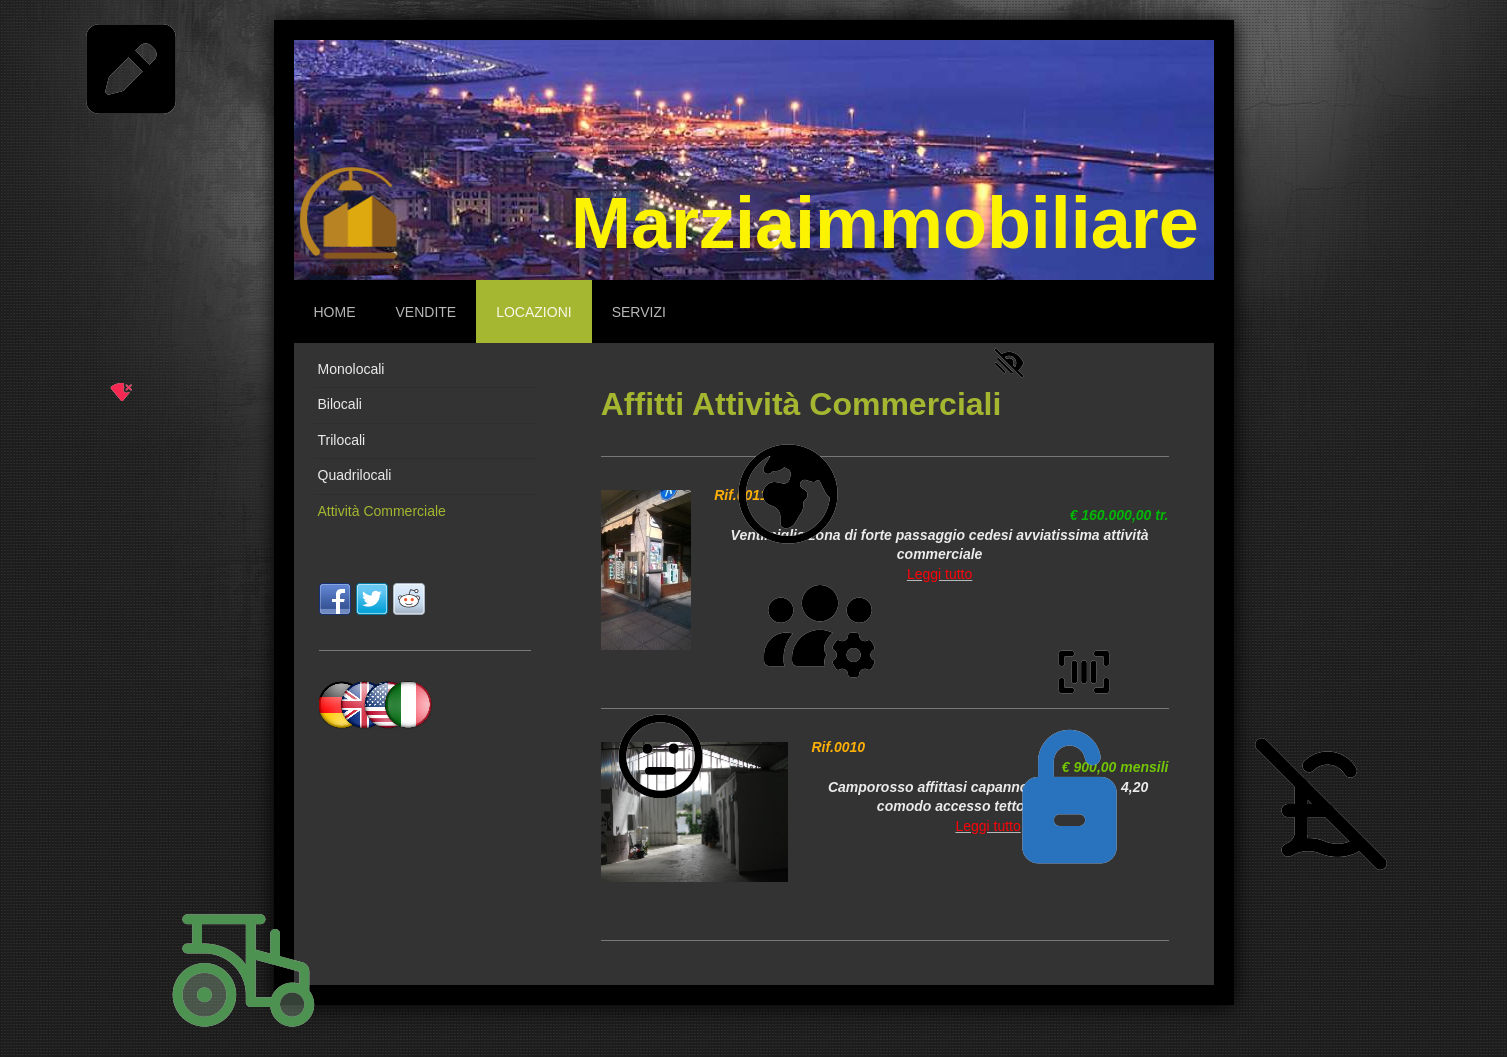 This screenshot has width=1507, height=1057. Describe the element at coordinates (820, 627) in the screenshot. I see `manage user settings and permissions` at that location.